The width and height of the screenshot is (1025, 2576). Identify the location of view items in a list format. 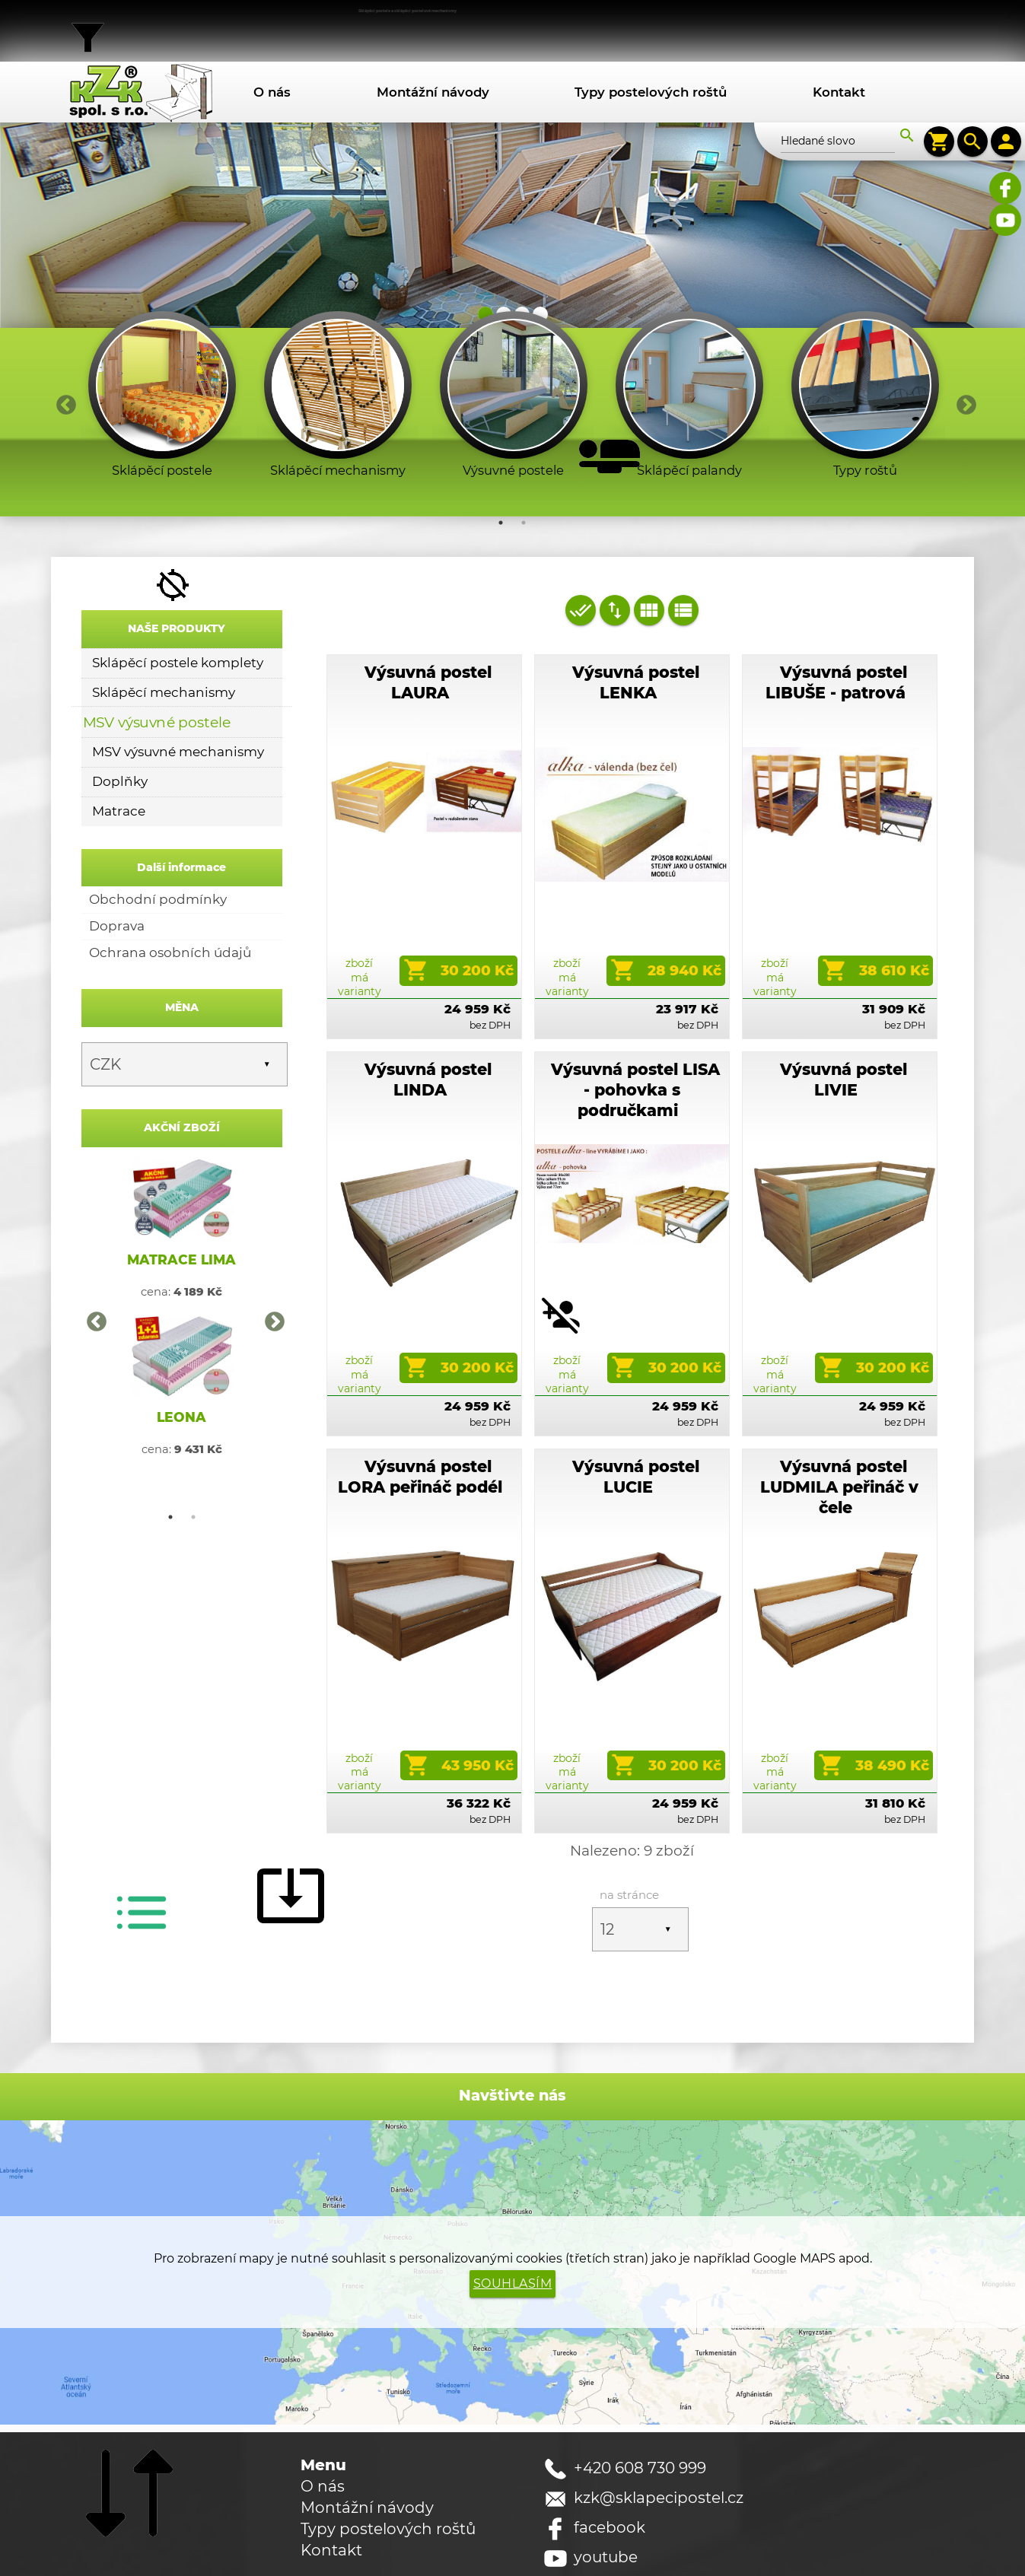
(142, 1913).